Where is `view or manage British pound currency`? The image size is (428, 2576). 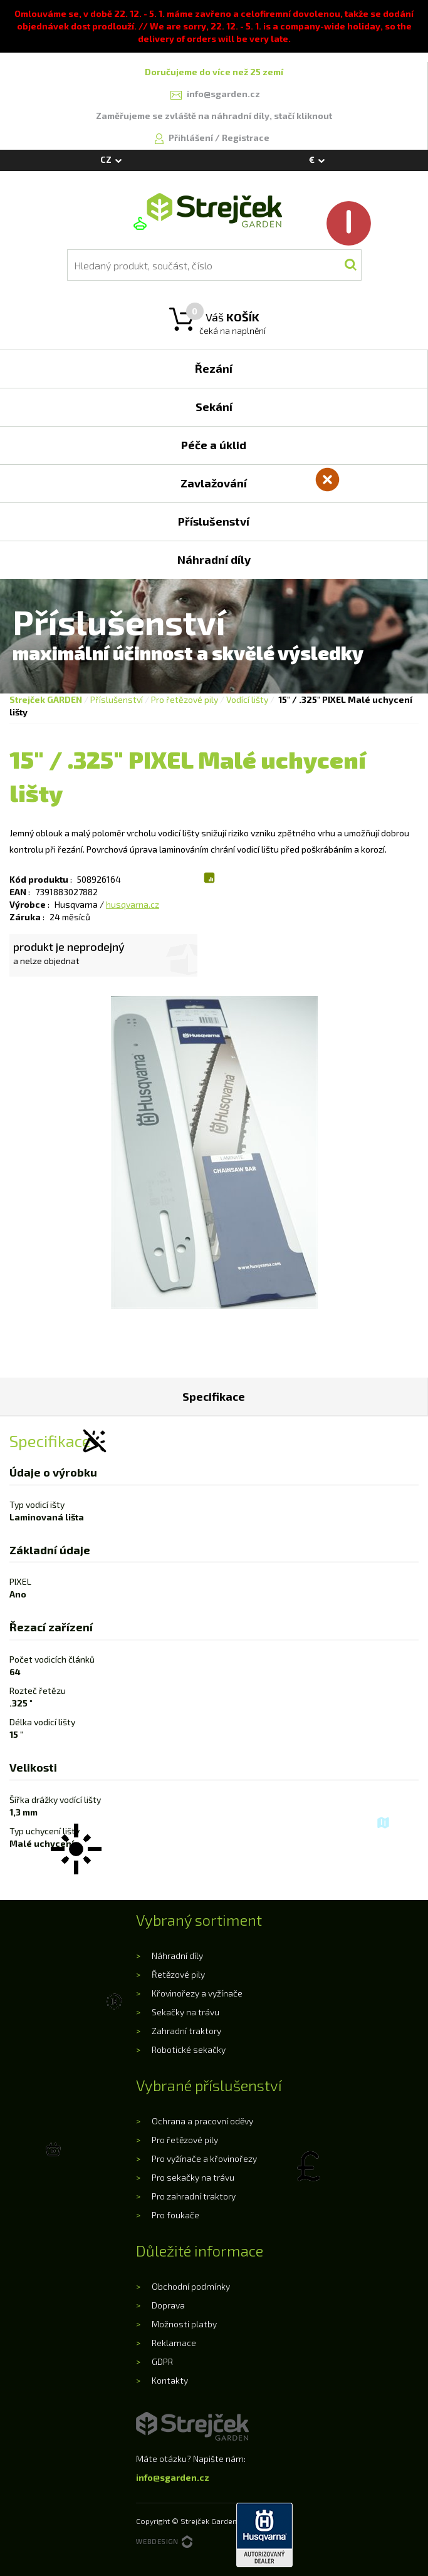
view or manage British pound currency is located at coordinates (308, 2166).